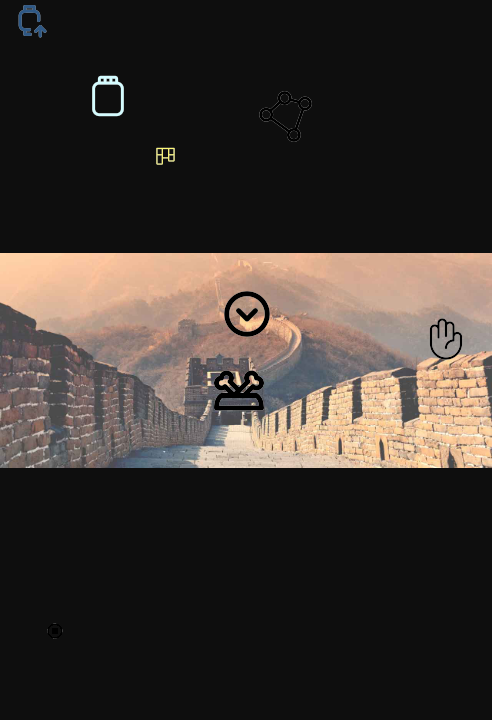  What do you see at coordinates (165, 155) in the screenshot?
I see `open kanban board view` at bounding box center [165, 155].